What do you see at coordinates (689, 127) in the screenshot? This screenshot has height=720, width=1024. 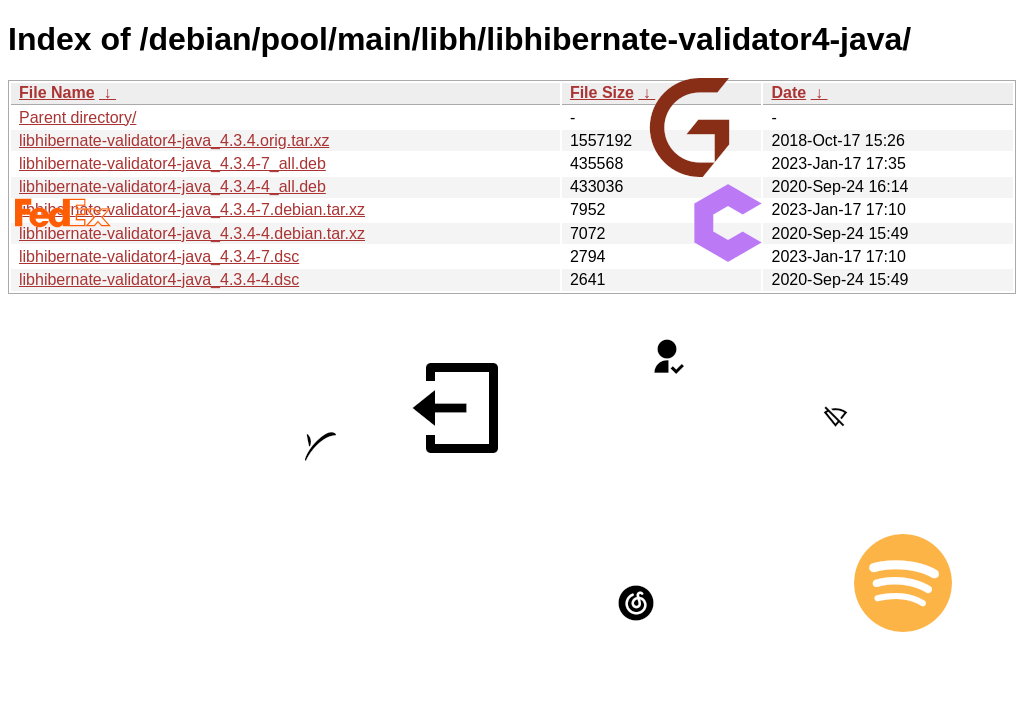 I see `visit the Great Learning website or platform` at bounding box center [689, 127].